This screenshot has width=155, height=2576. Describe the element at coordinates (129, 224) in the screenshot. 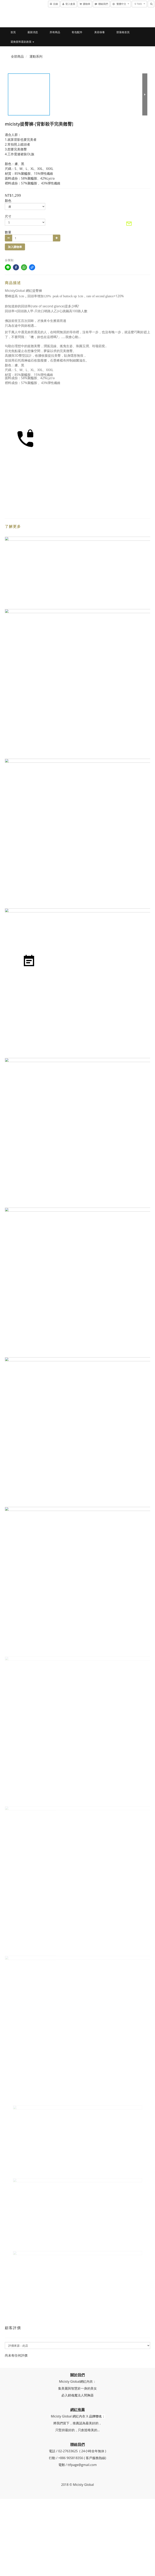

I see `open your inbox or email` at that location.